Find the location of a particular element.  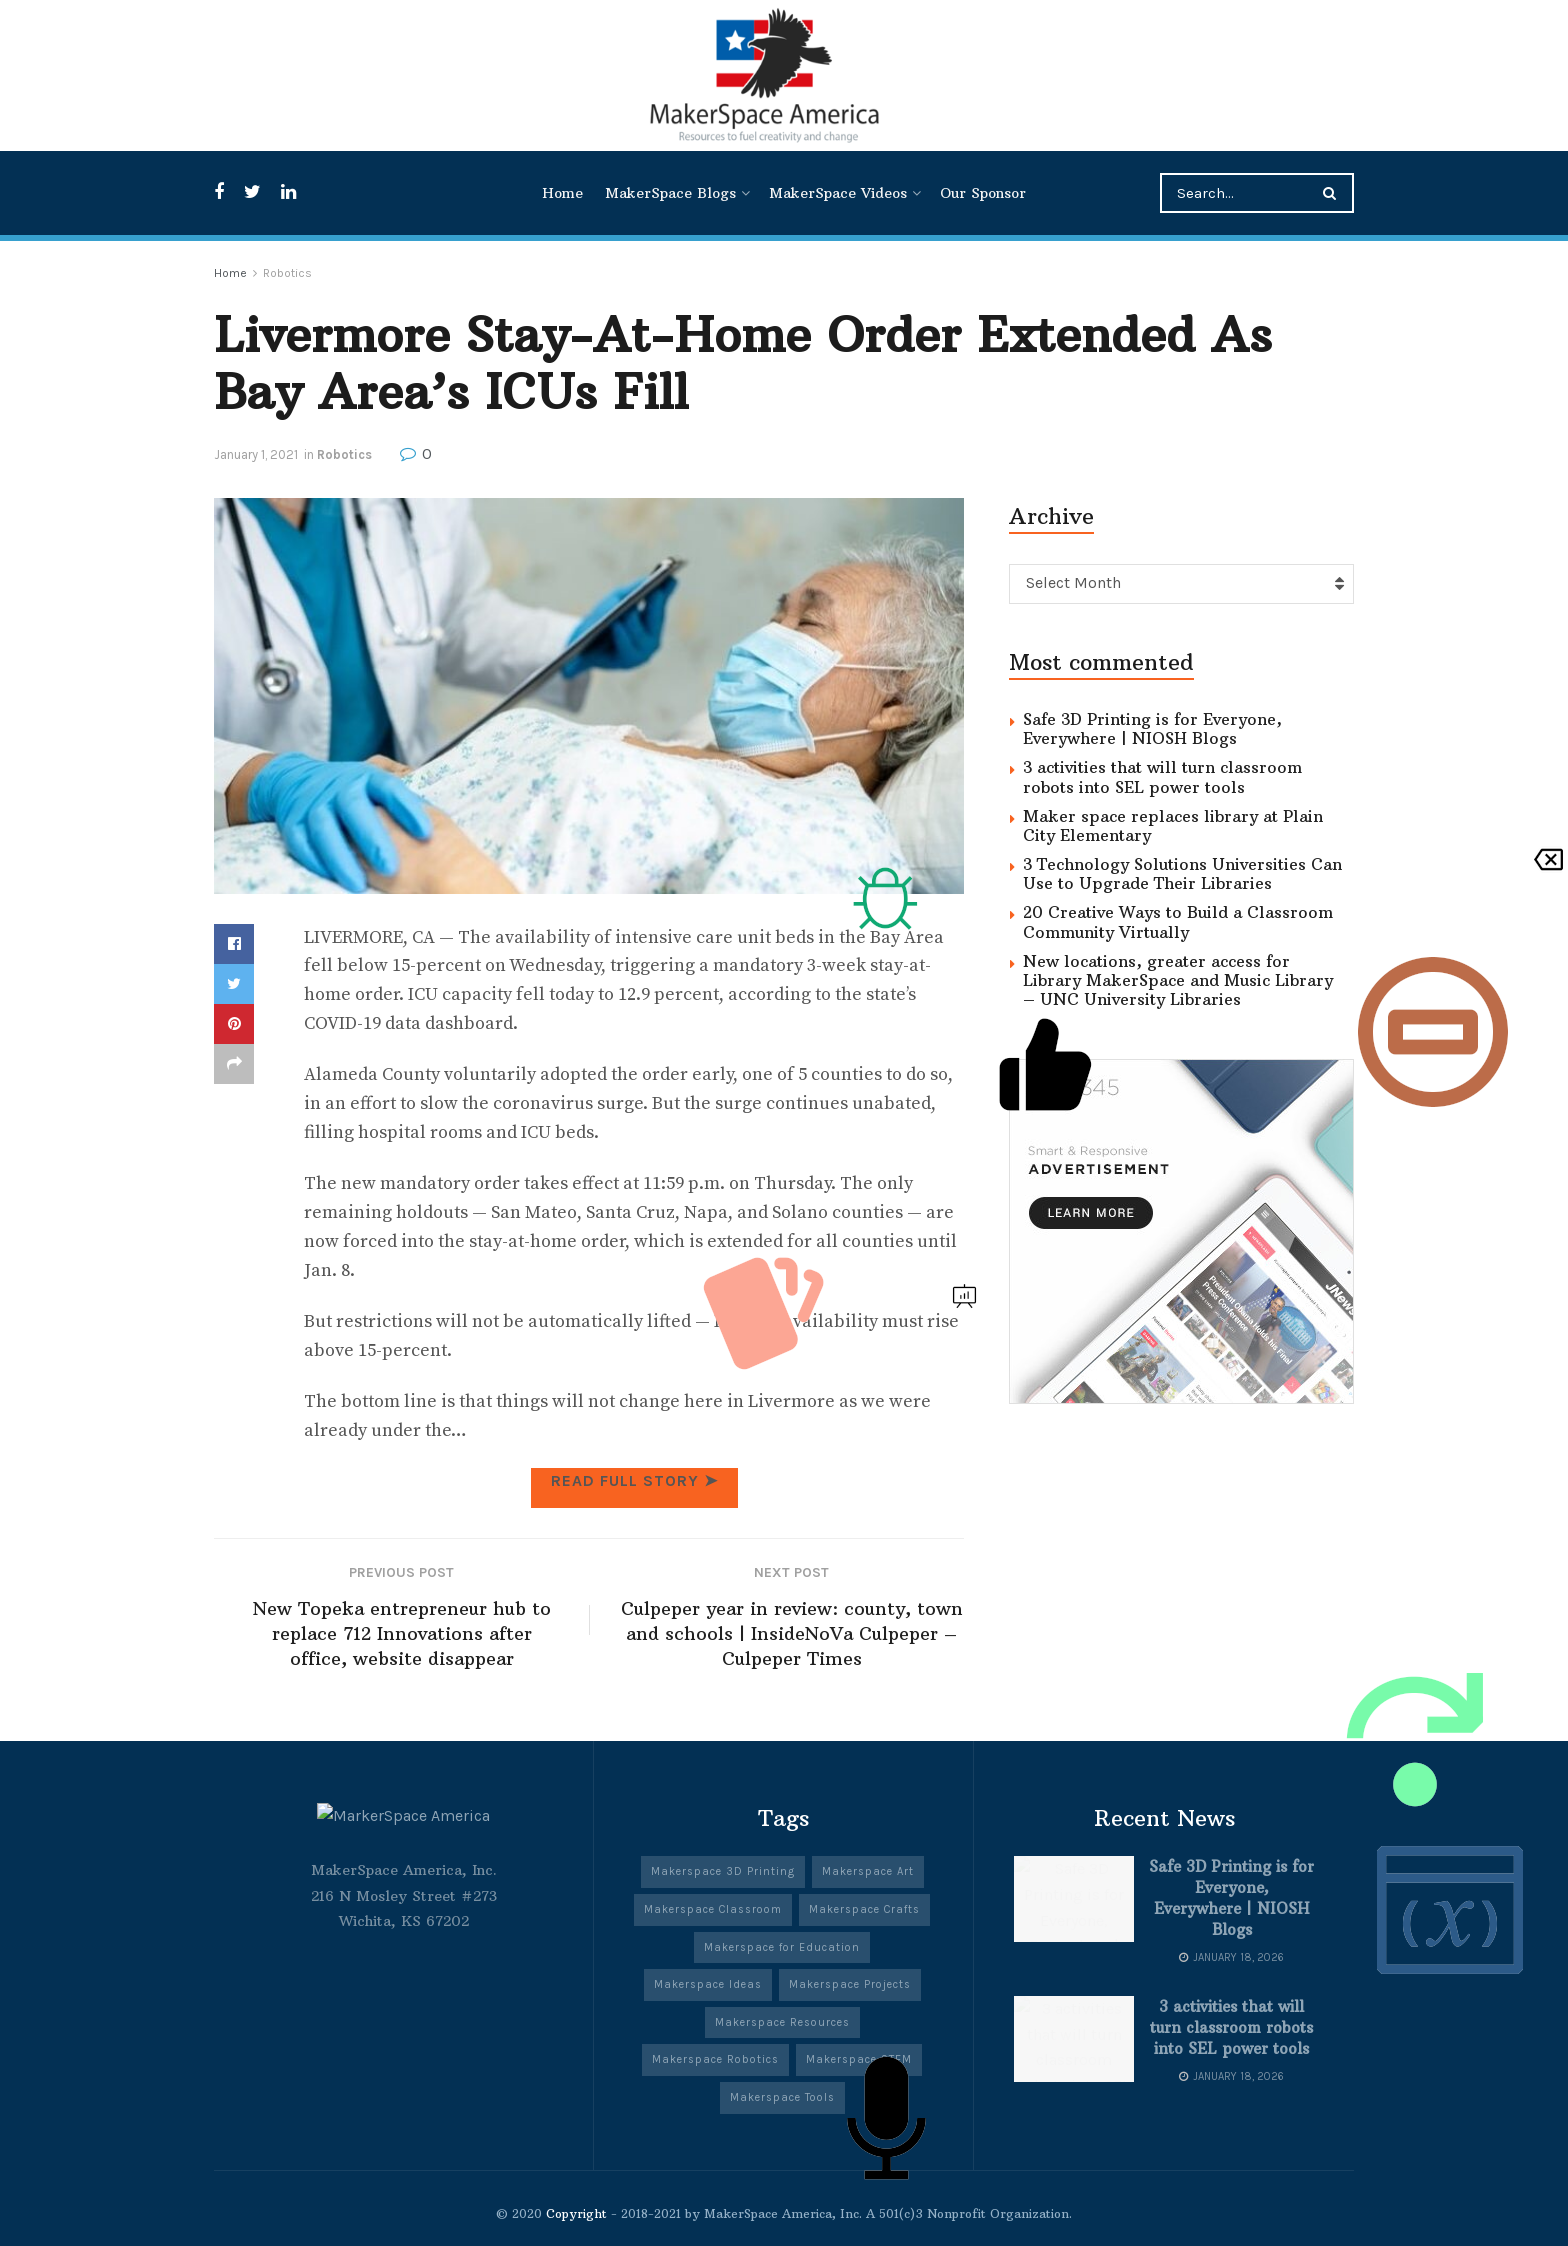

delete the last character entered is located at coordinates (1548, 859).